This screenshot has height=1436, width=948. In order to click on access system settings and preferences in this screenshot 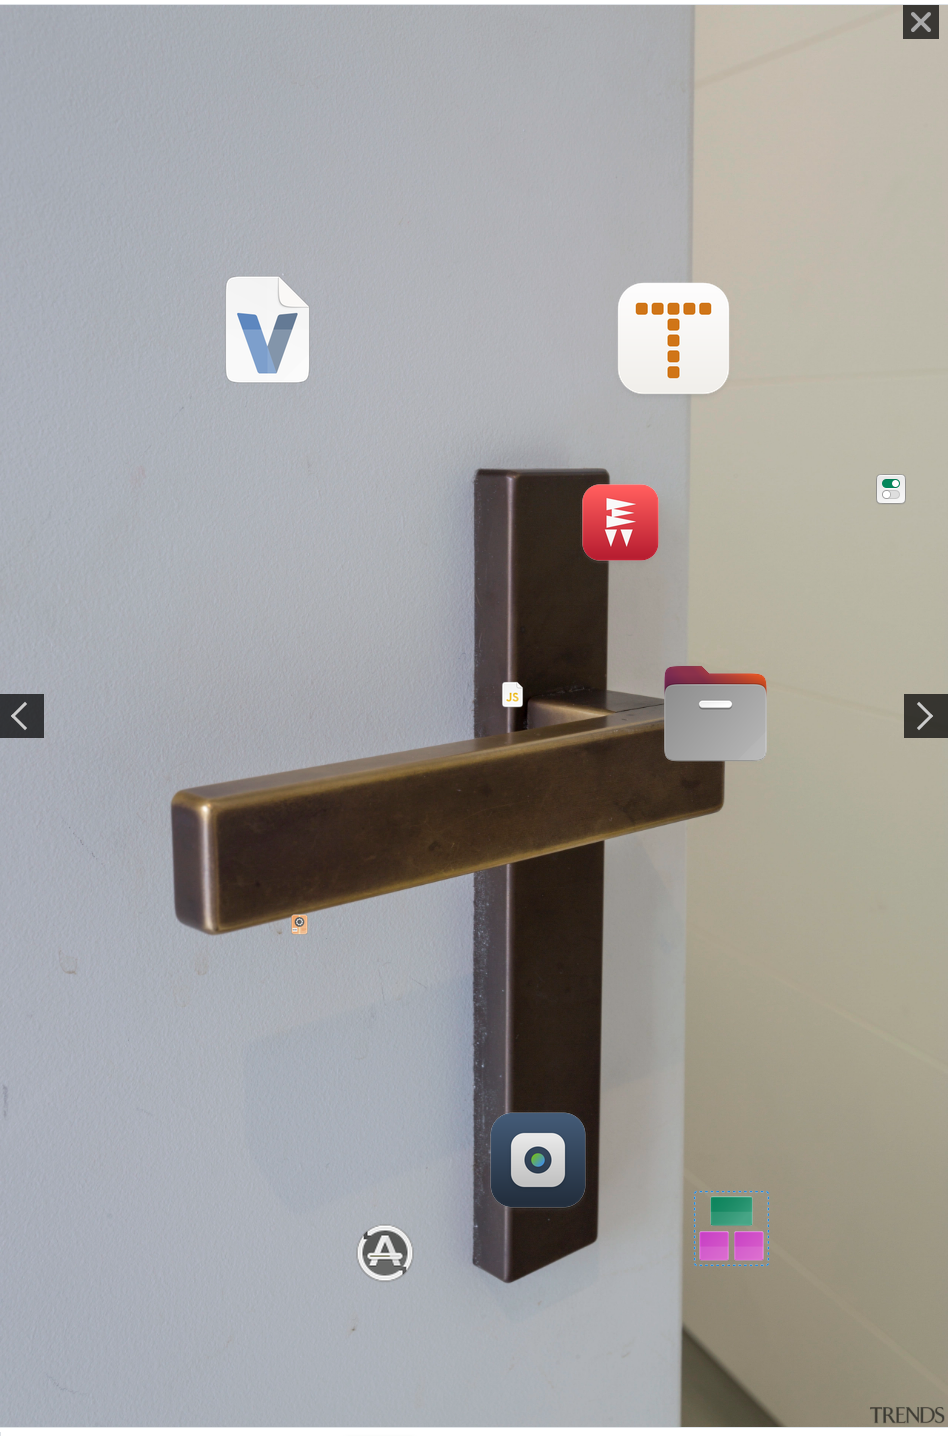, I will do `click(891, 489)`.